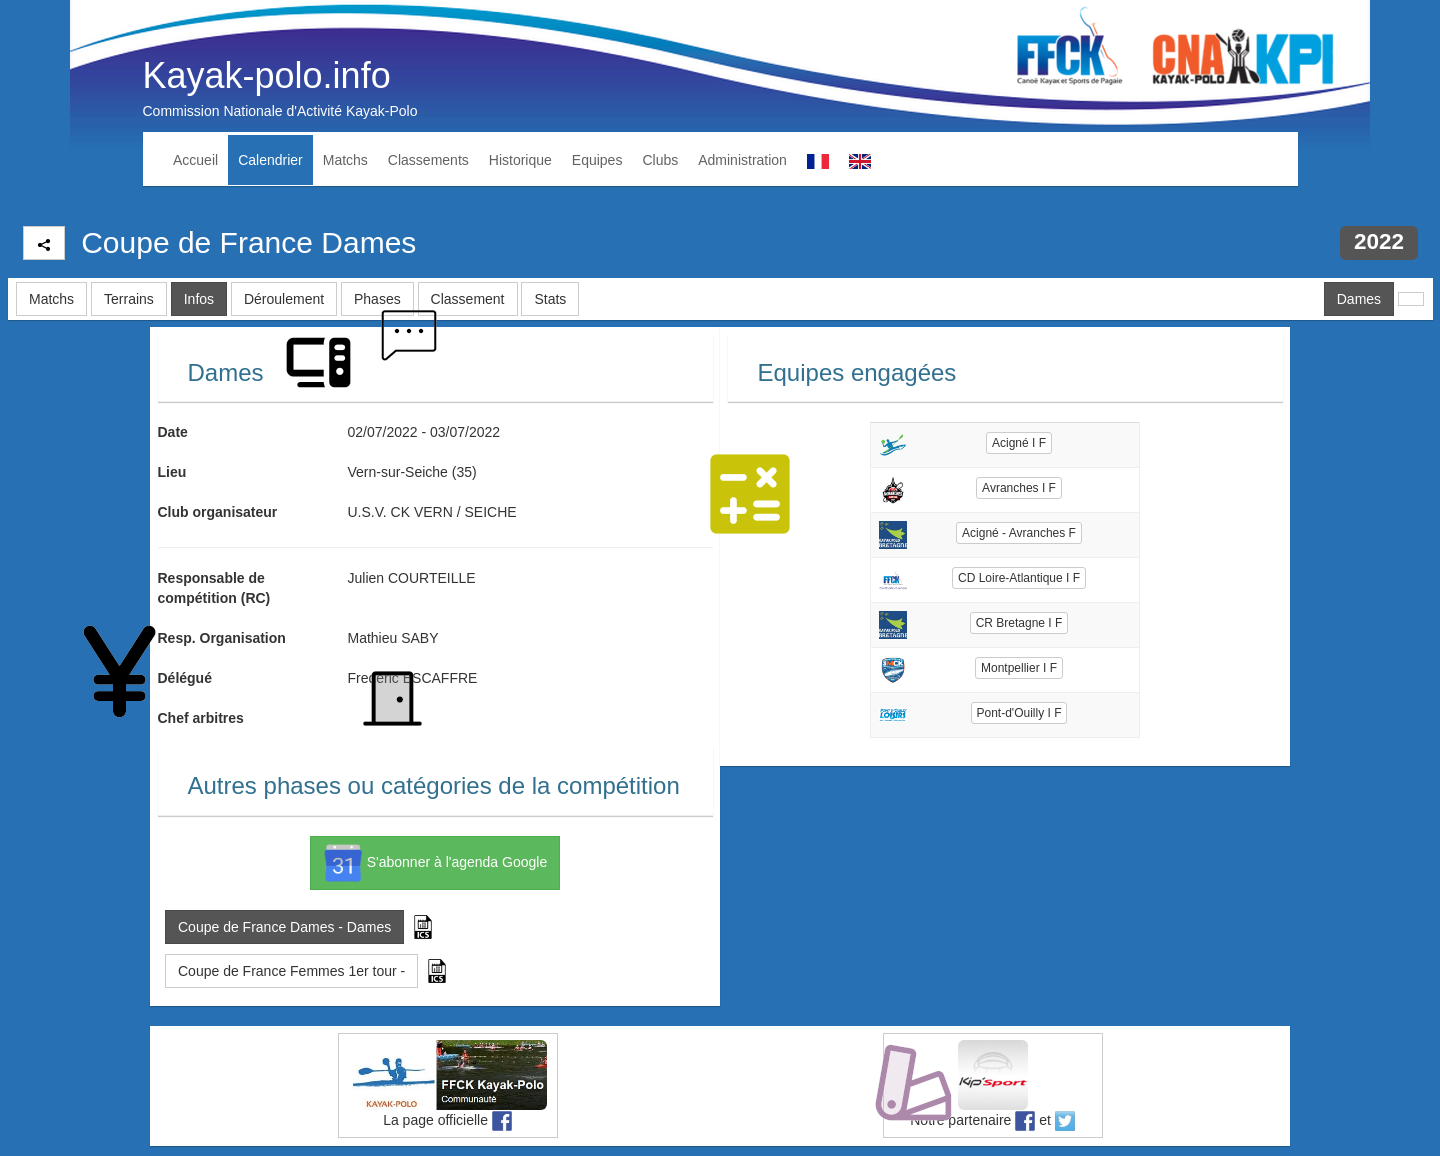  Describe the element at coordinates (910, 1085) in the screenshot. I see `access color palette or theme options` at that location.